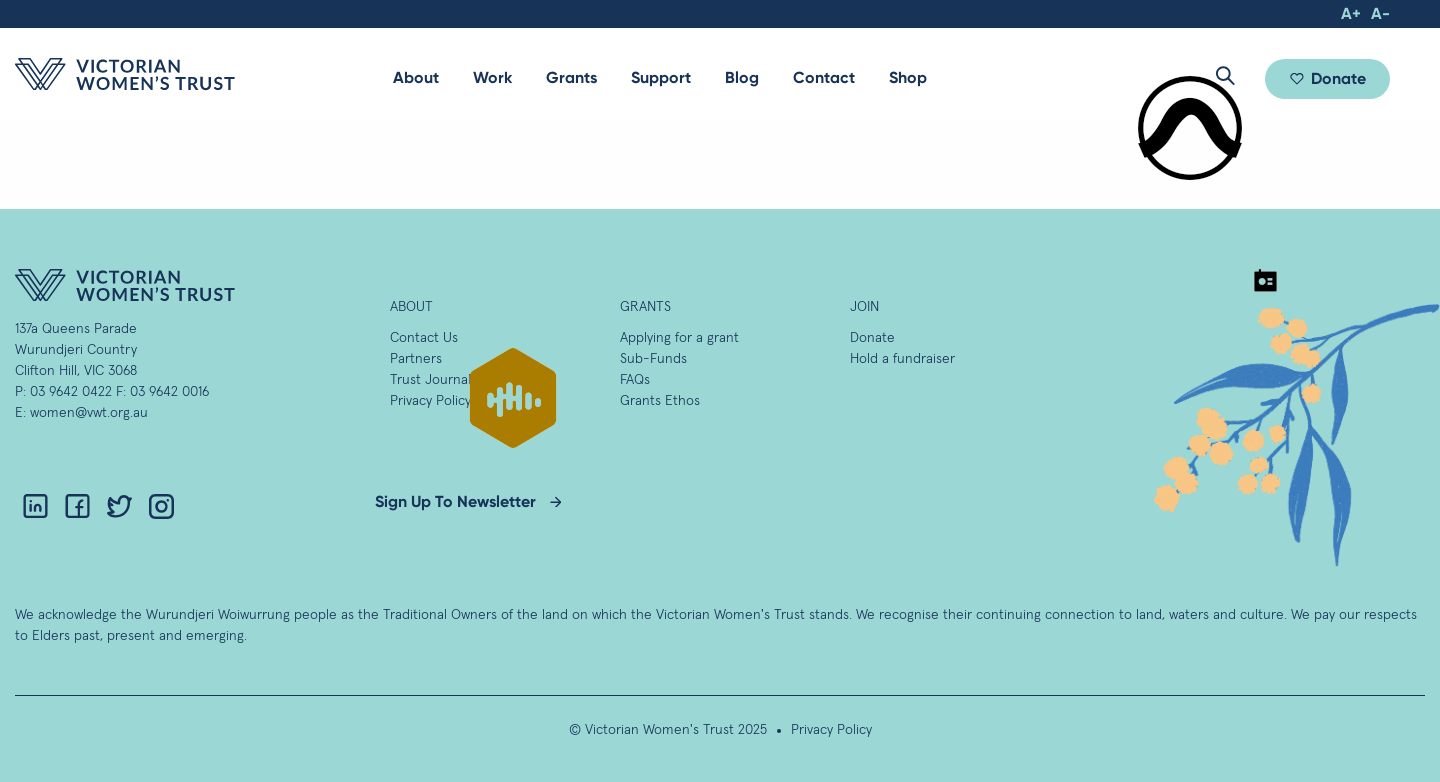 This screenshot has width=1440, height=782. What do you see at coordinates (513, 398) in the screenshot?
I see `open the Castbox podcast app` at bounding box center [513, 398].